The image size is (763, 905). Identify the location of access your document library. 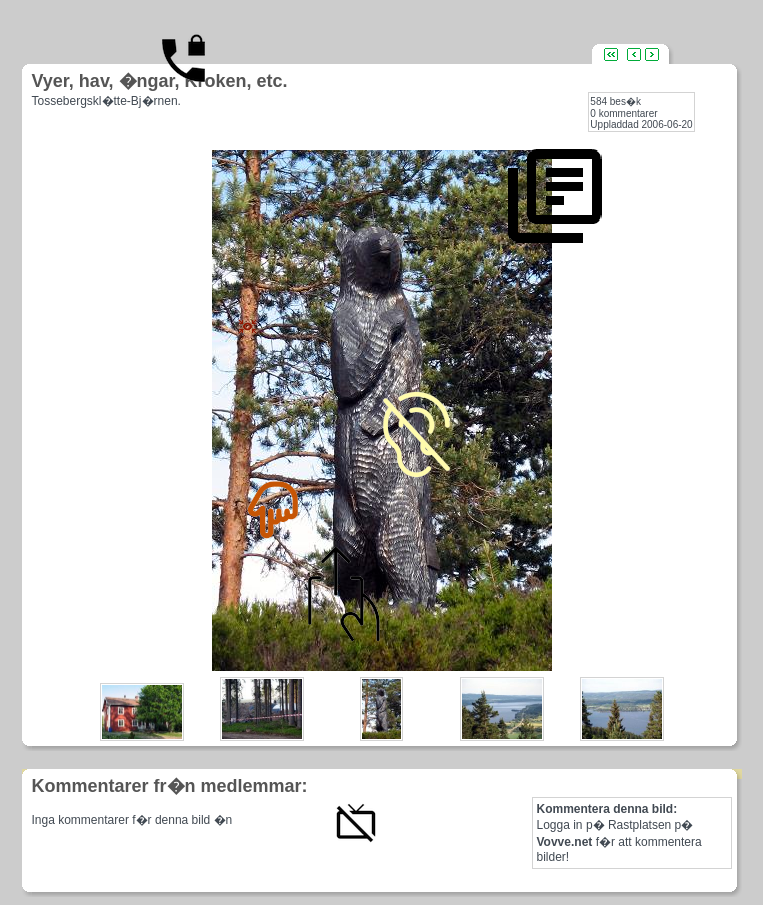
(555, 196).